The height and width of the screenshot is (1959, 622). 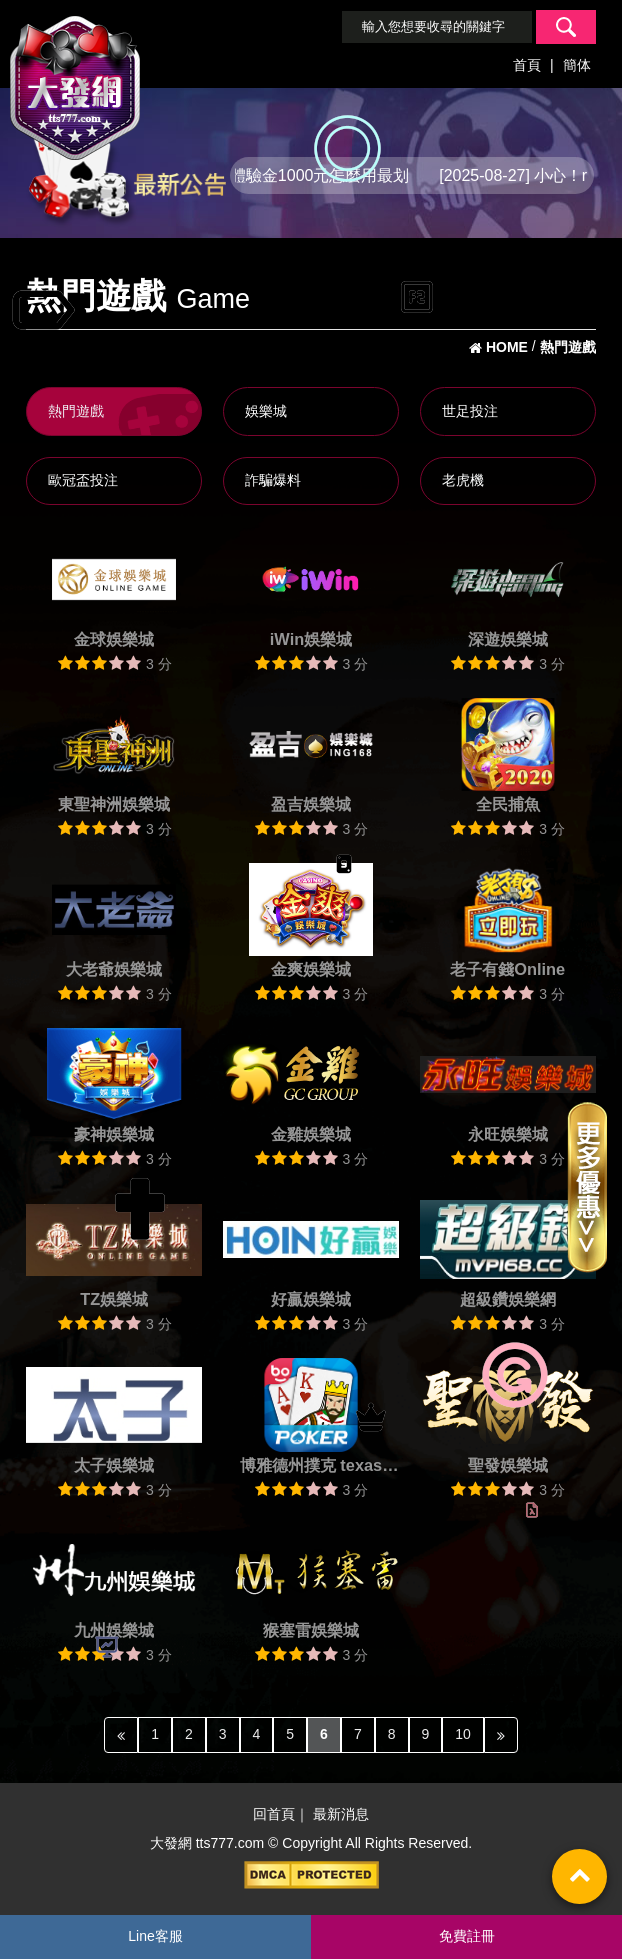 I want to click on play the 9 card in a card game, so click(x=344, y=864).